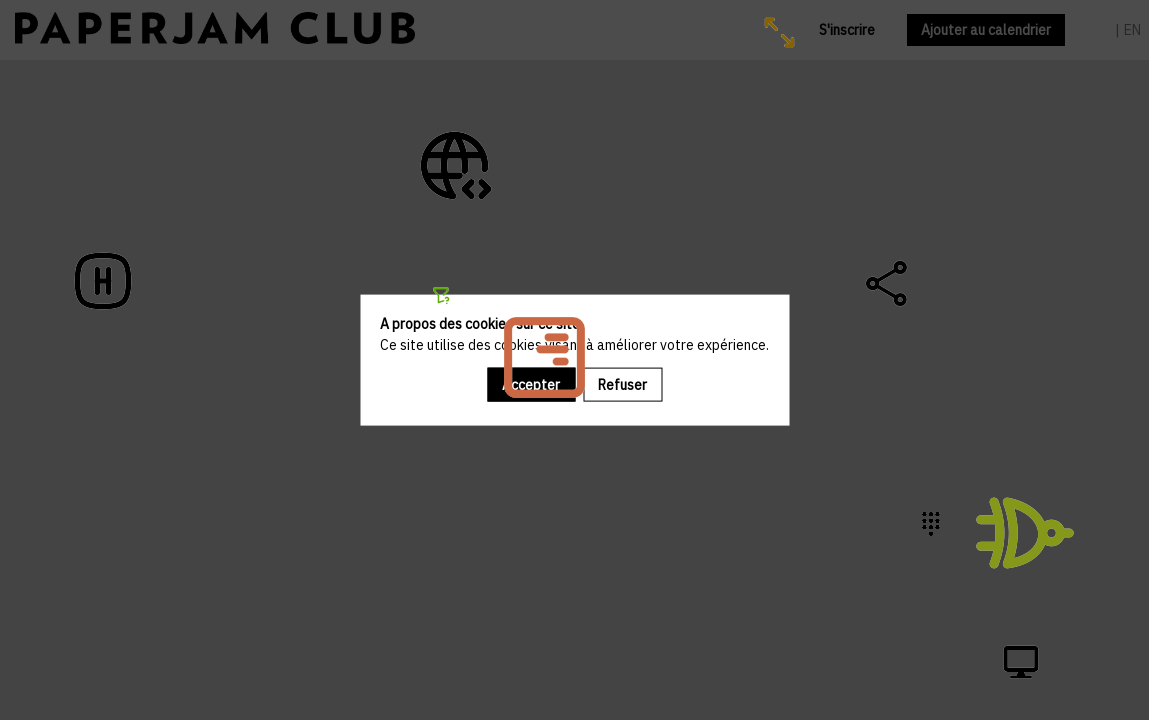 The image size is (1149, 720). I want to click on share content with others, so click(886, 283).